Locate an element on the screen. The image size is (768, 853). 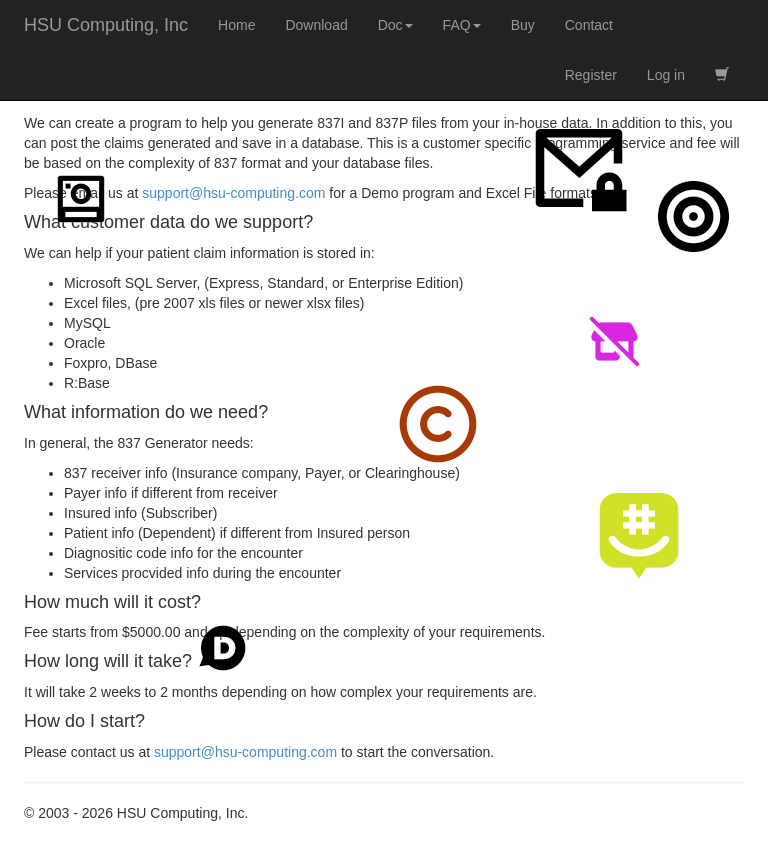
disqus commenting platform logo is located at coordinates (223, 648).